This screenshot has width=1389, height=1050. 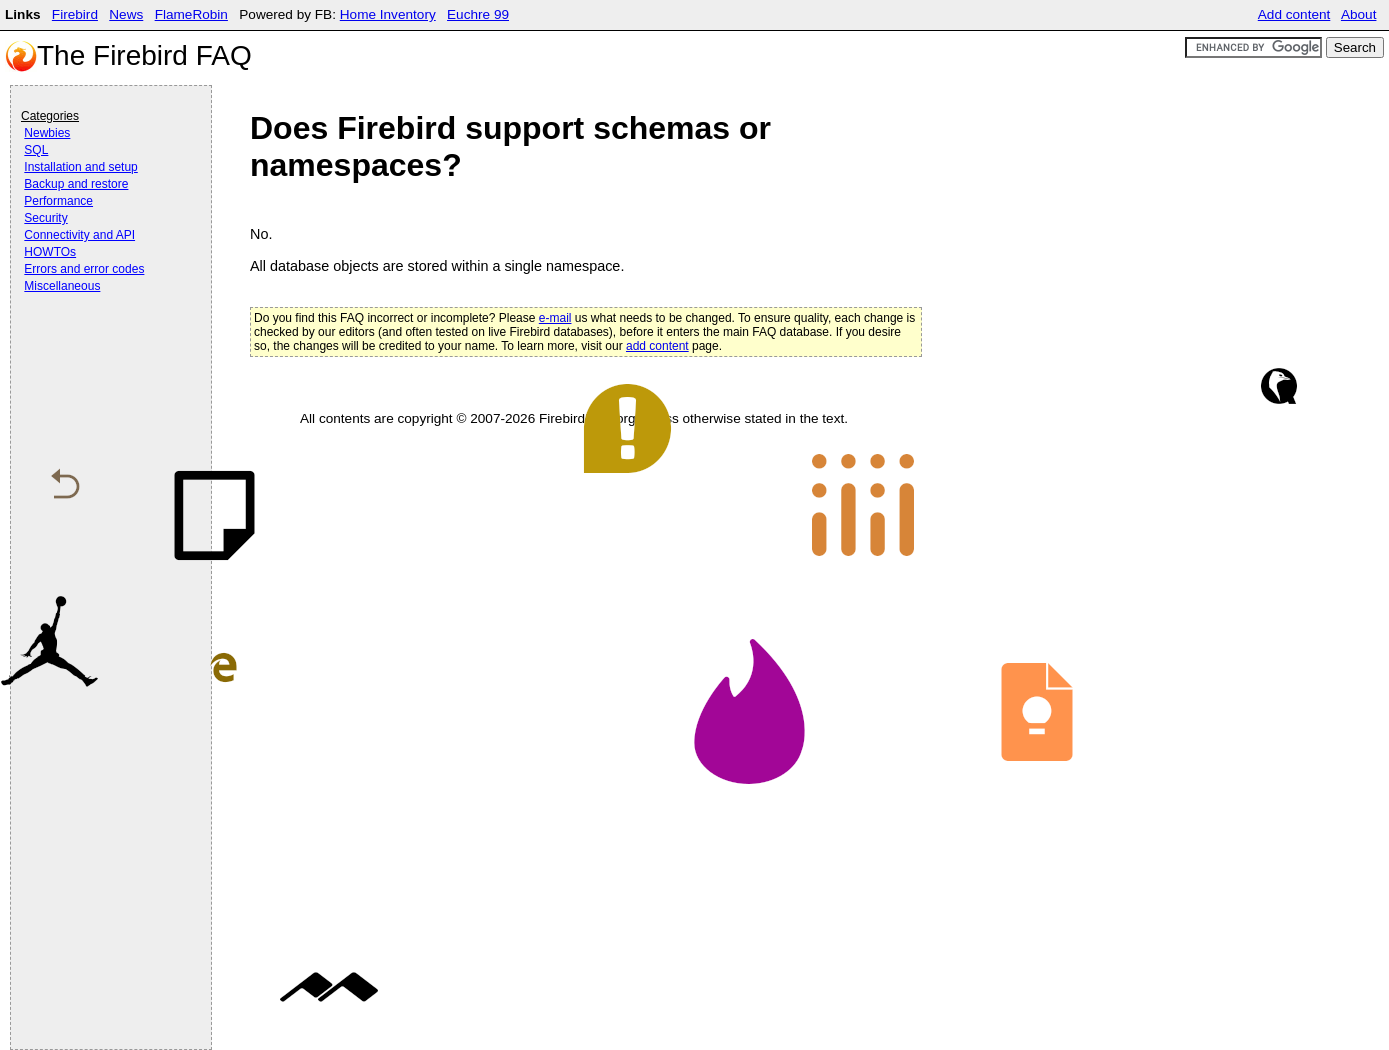 I want to click on plotly data visualization platform logo, so click(x=863, y=505).